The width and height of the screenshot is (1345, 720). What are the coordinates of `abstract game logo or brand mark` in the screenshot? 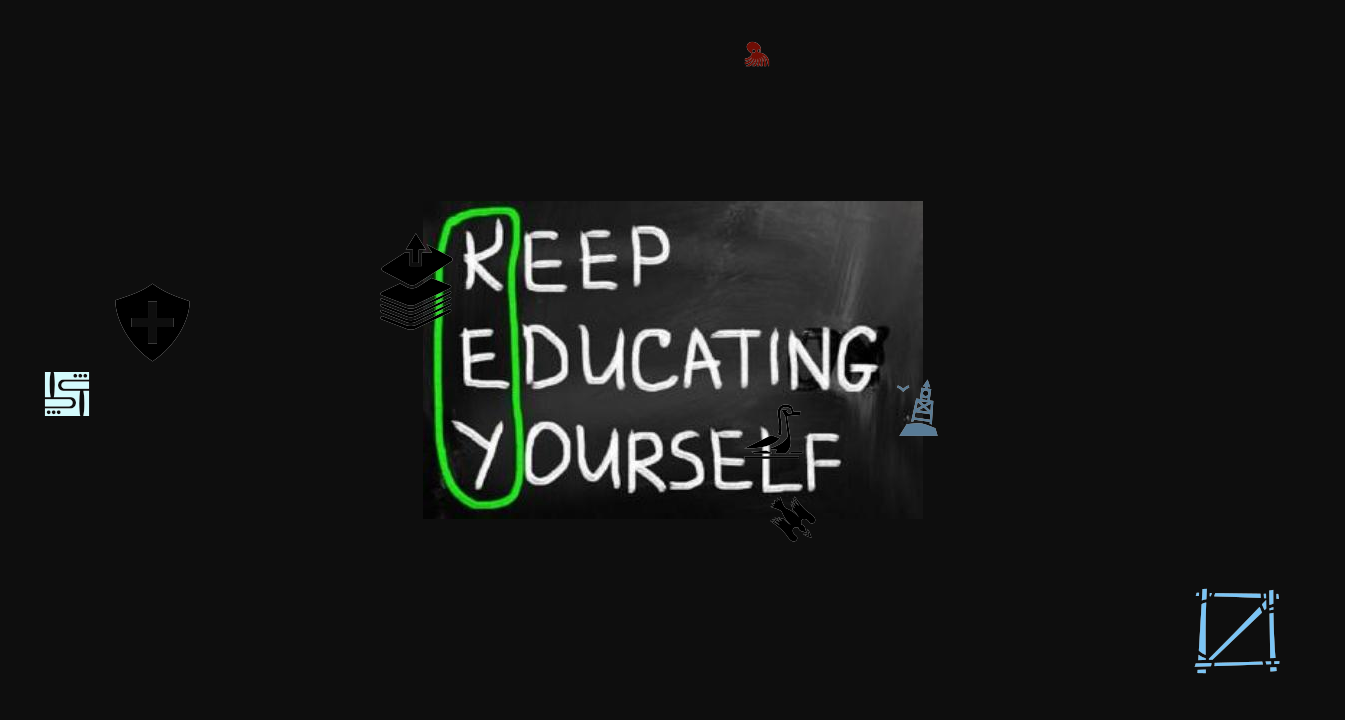 It's located at (67, 394).